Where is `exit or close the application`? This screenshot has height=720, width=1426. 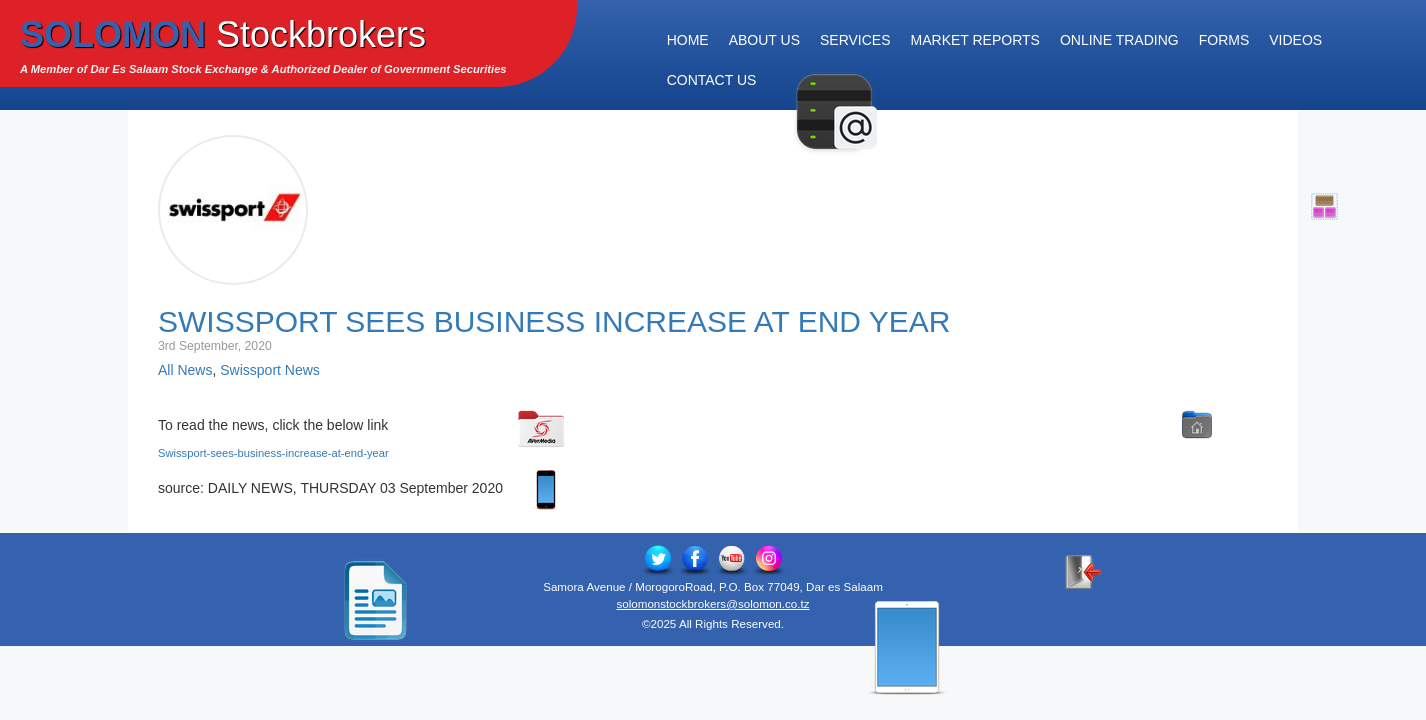 exit or close the application is located at coordinates (1083, 572).